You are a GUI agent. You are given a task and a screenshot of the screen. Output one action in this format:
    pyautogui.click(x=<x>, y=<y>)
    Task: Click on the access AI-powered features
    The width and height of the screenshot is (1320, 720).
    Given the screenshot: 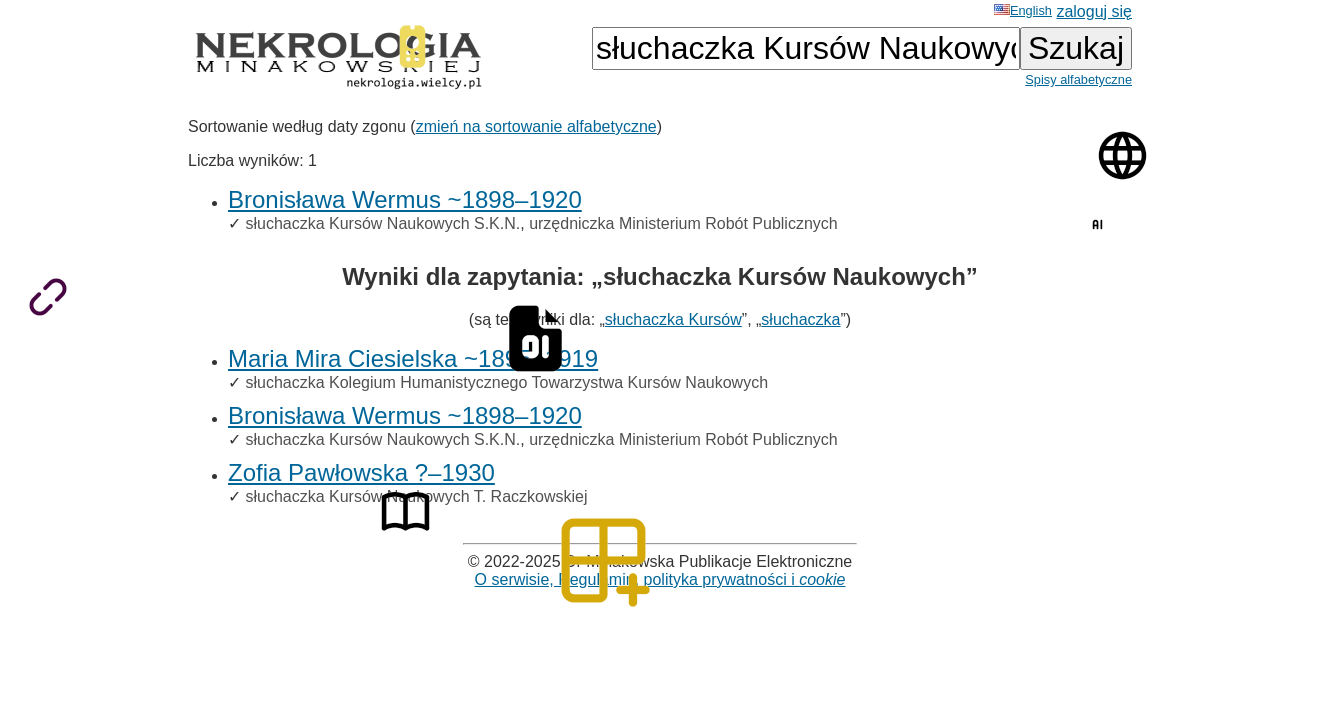 What is the action you would take?
    pyautogui.click(x=1097, y=224)
    